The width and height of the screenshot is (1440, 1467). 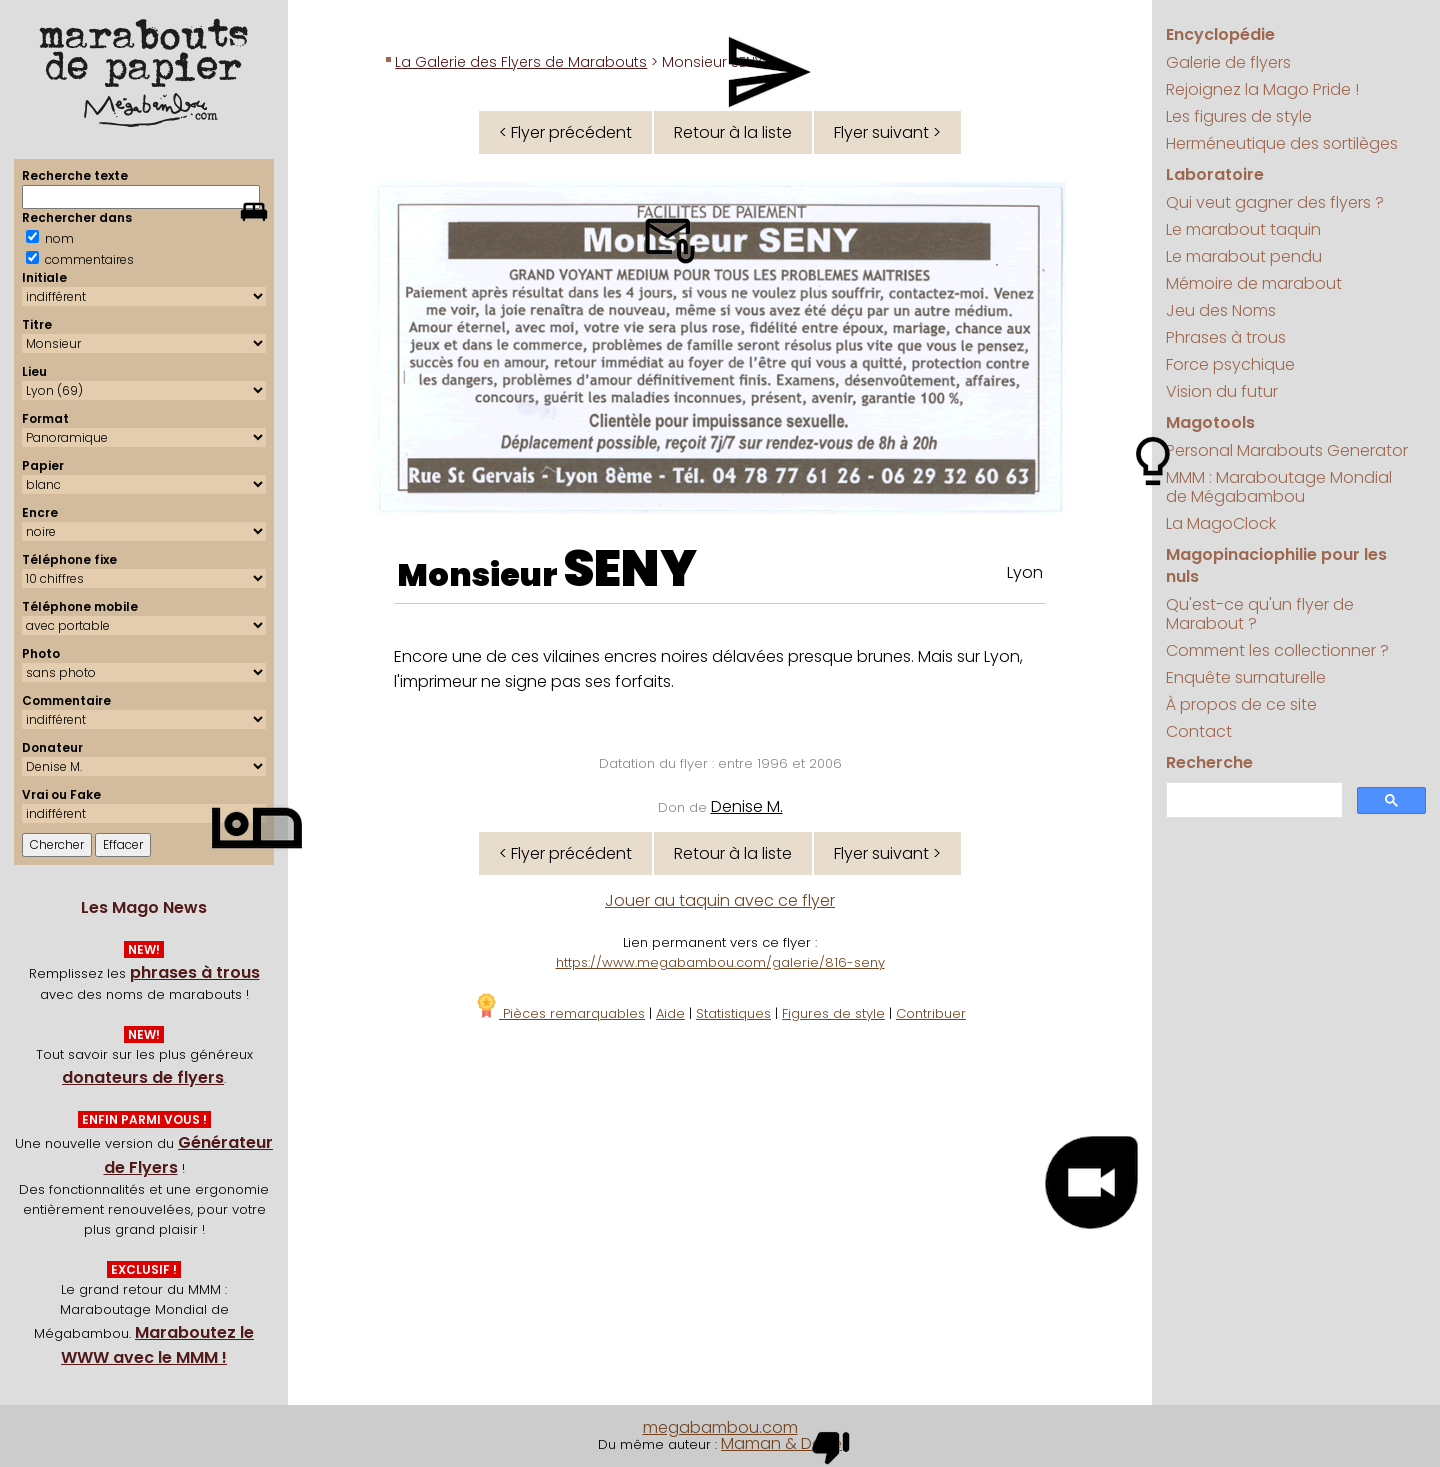 What do you see at coordinates (670, 241) in the screenshot?
I see `attach a file to an email` at bounding box center [670, 241].